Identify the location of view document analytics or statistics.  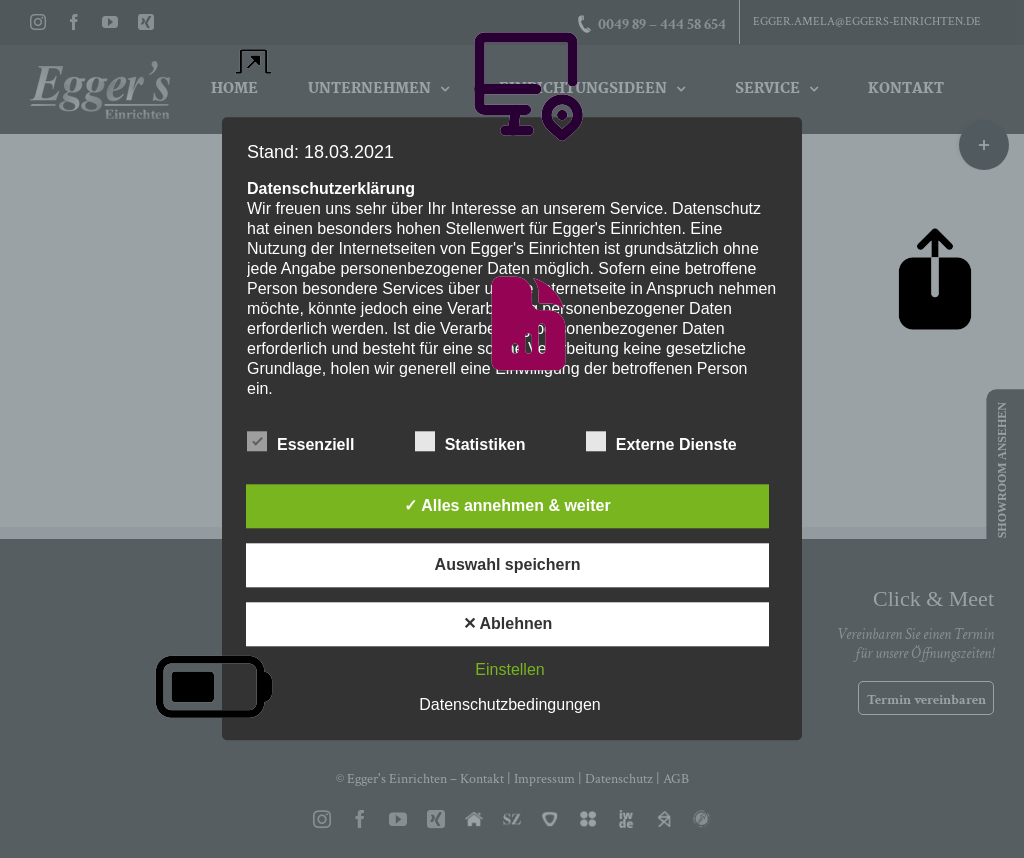
(528, 323).